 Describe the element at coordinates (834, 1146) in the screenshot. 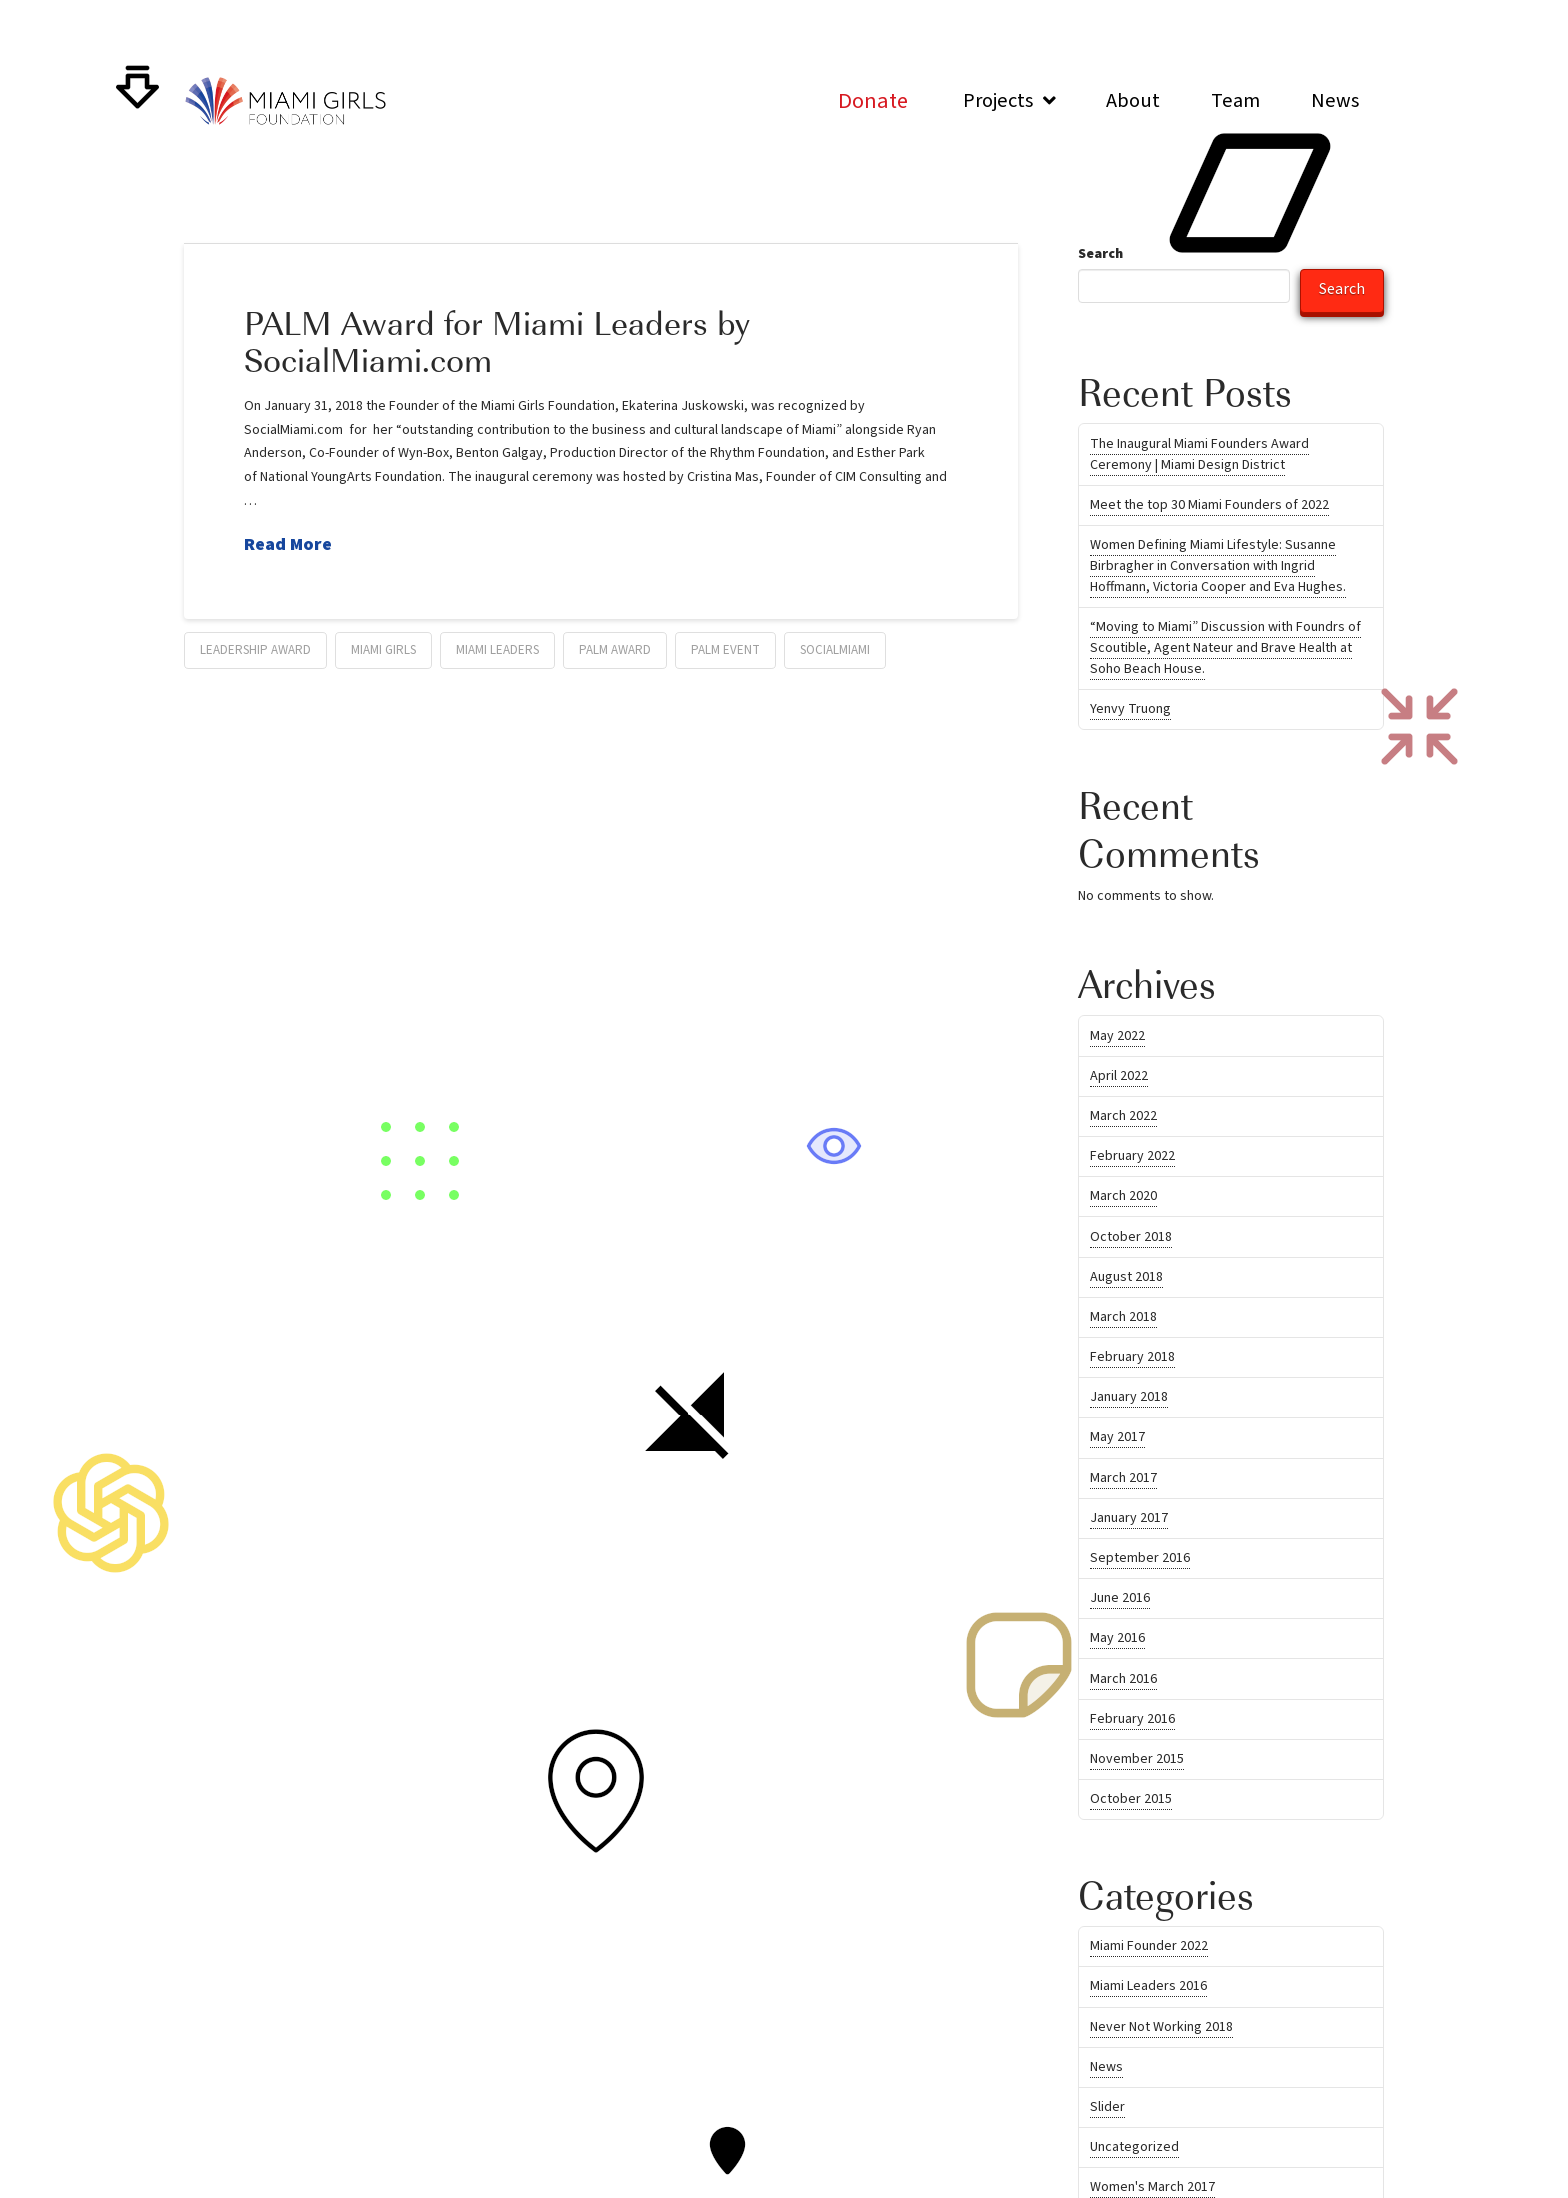

I see `view or preview content` at that location.